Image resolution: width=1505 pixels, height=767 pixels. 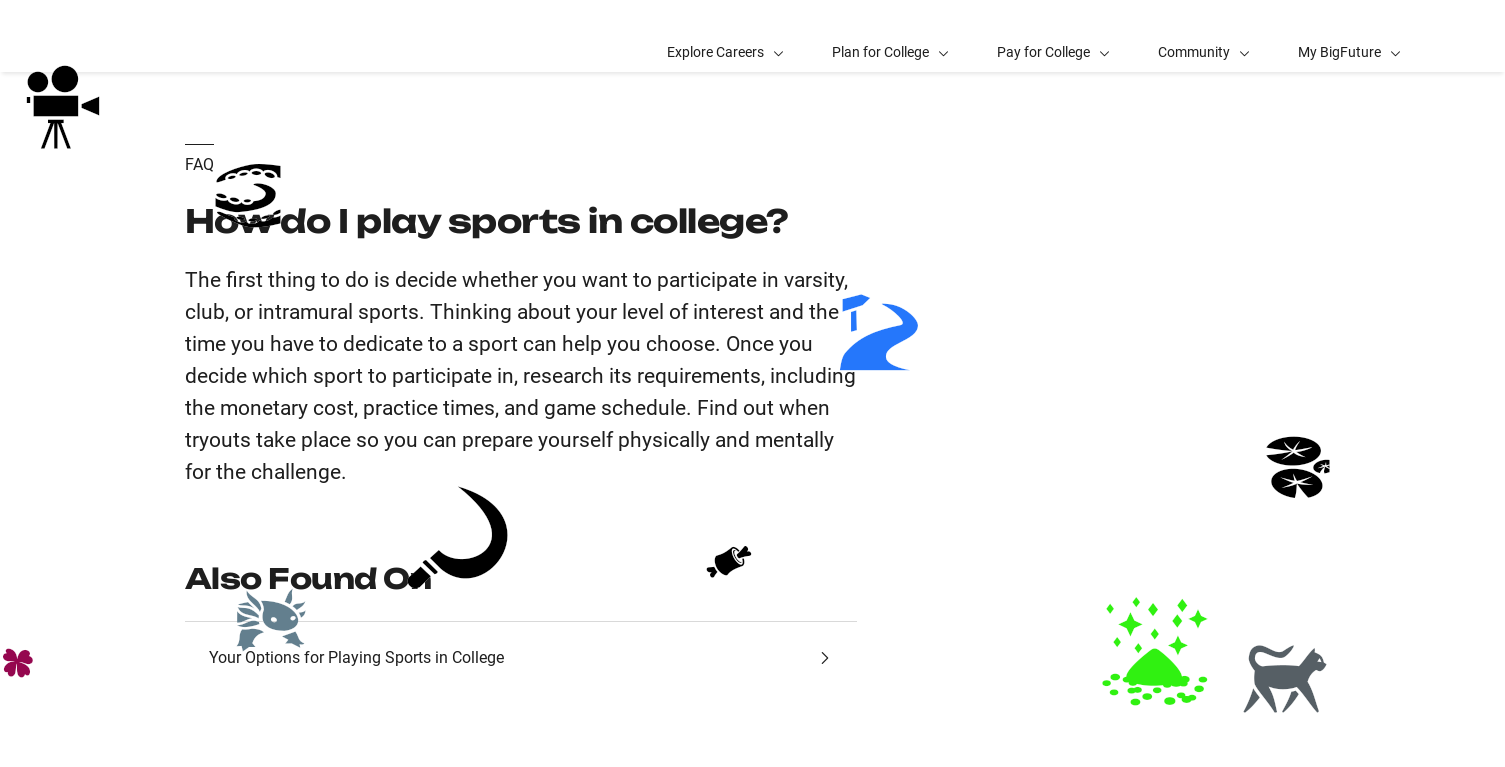 What do you see at coordinates (248, 196) in the screenshot?
I see `indicates a blocked area or monster hazard in gameplay` at bounding box center [248, 196].